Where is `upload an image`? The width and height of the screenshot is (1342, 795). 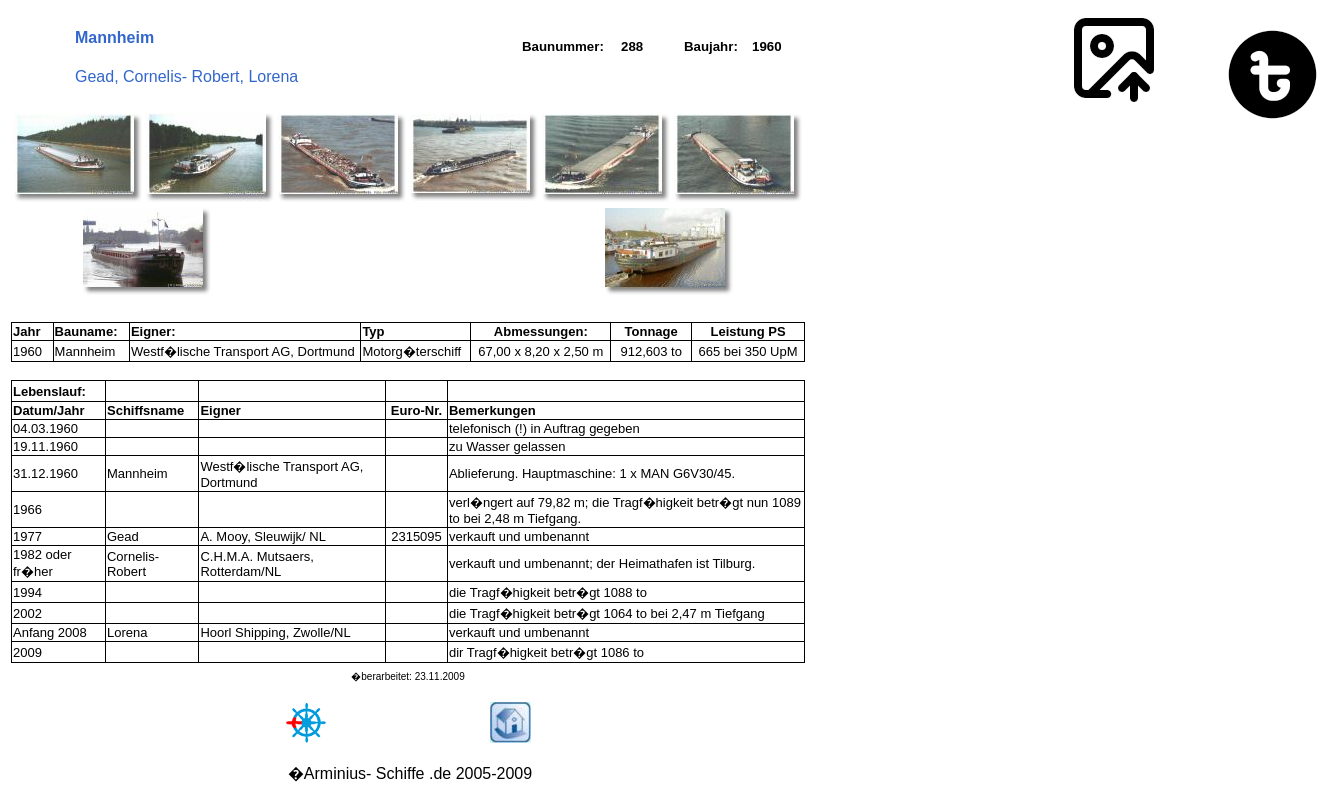 upload an image is located at coordinates (1114, 58).